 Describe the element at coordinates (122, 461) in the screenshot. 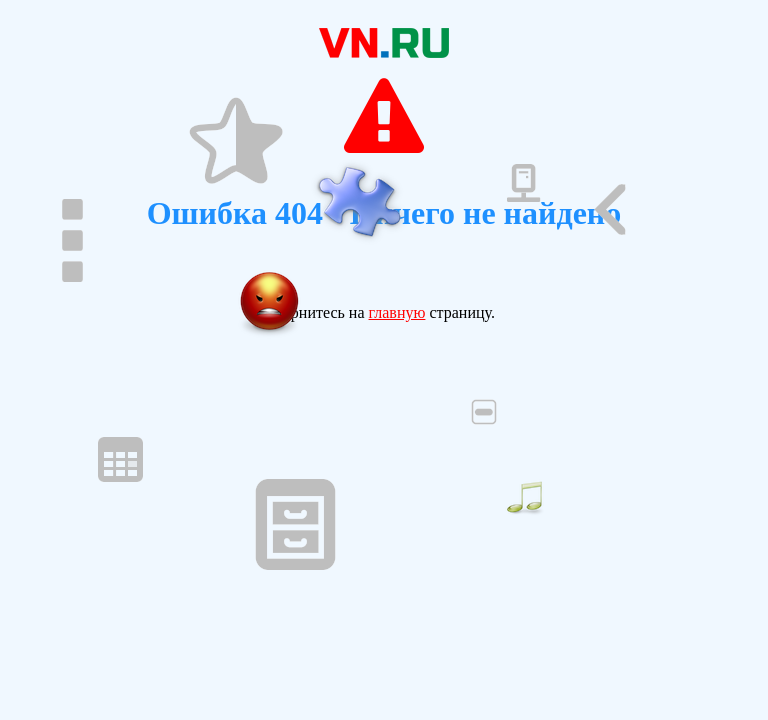

I see `indicates a calendar file type` at that location.